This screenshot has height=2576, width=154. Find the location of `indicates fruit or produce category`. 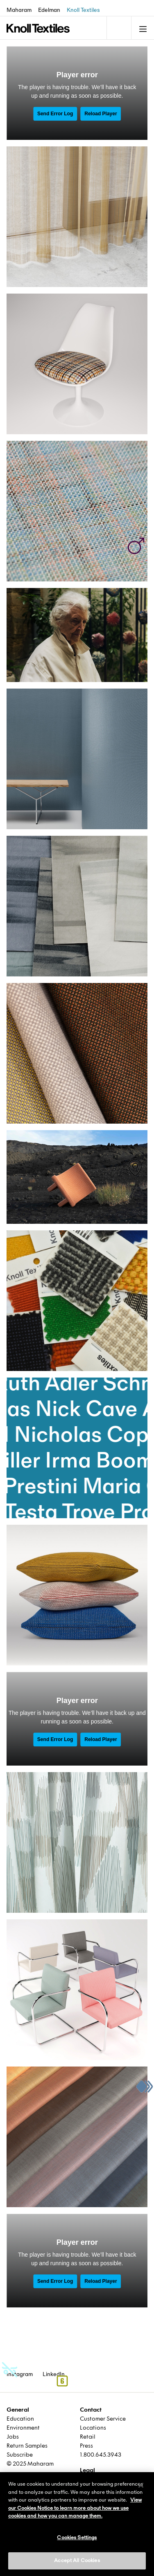

indicates fruit or produce category is located at coordinates (55, 552).